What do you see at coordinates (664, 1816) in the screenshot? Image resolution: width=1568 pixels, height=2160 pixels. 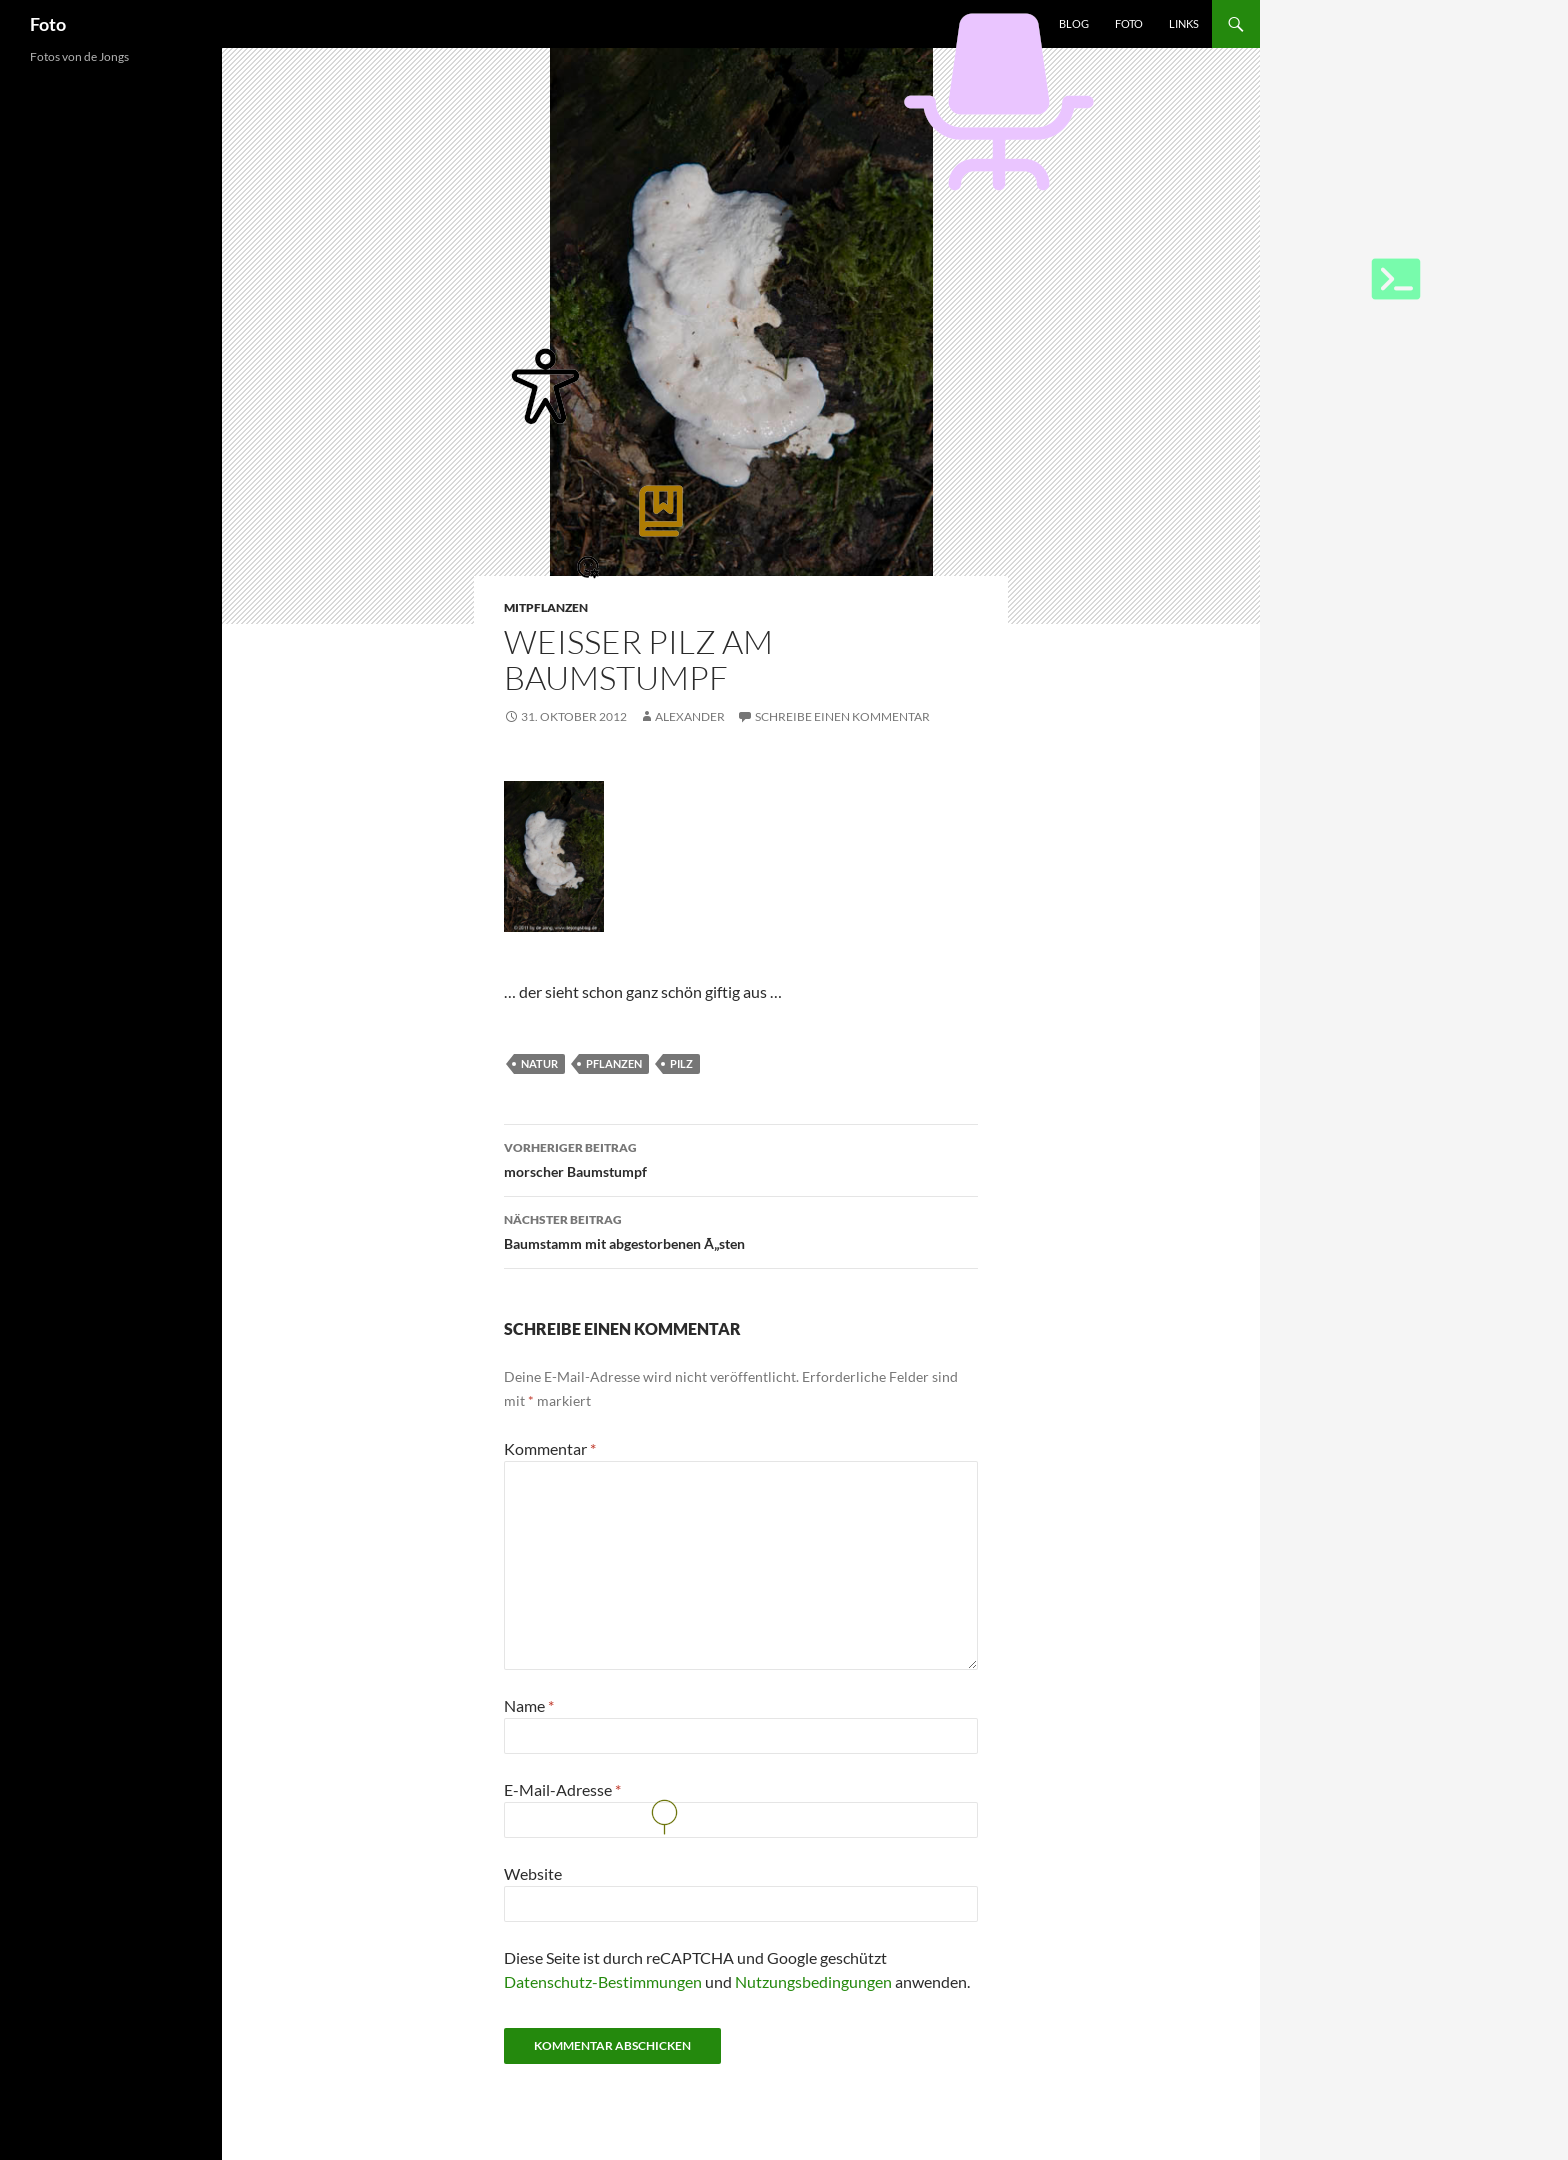 I see `select neuter or non-binary gender option` at bounding box center [664, 1816].